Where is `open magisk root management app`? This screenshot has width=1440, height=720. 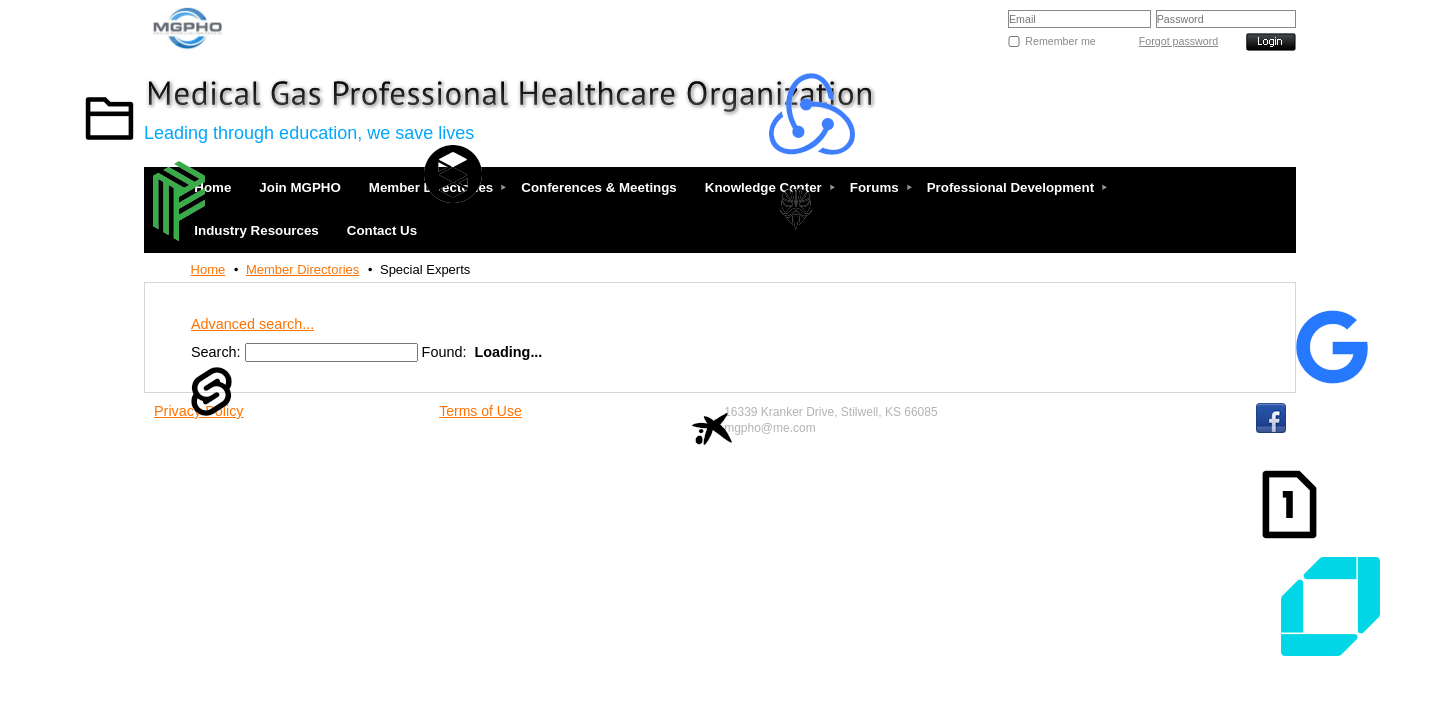
open magisk root management app is located at coordinates (796, 209).